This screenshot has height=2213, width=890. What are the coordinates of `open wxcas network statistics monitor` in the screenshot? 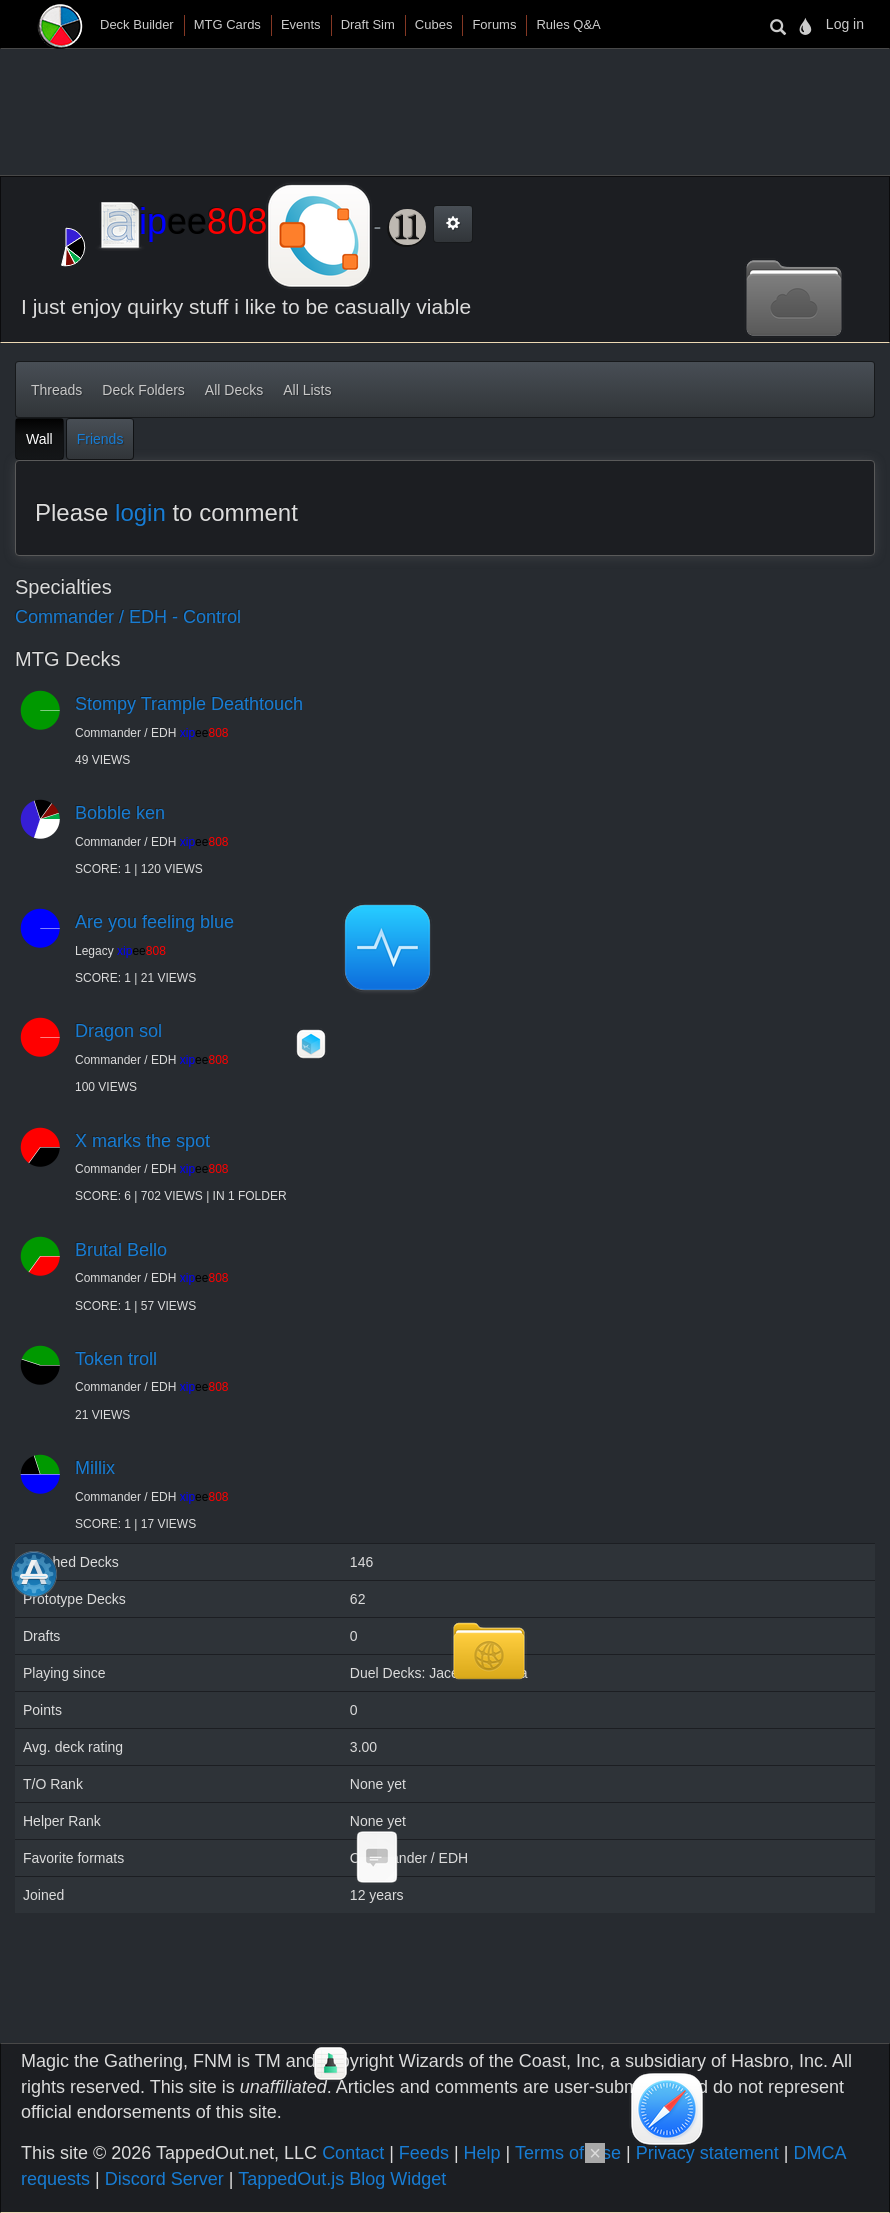 It's located at (387, 947).